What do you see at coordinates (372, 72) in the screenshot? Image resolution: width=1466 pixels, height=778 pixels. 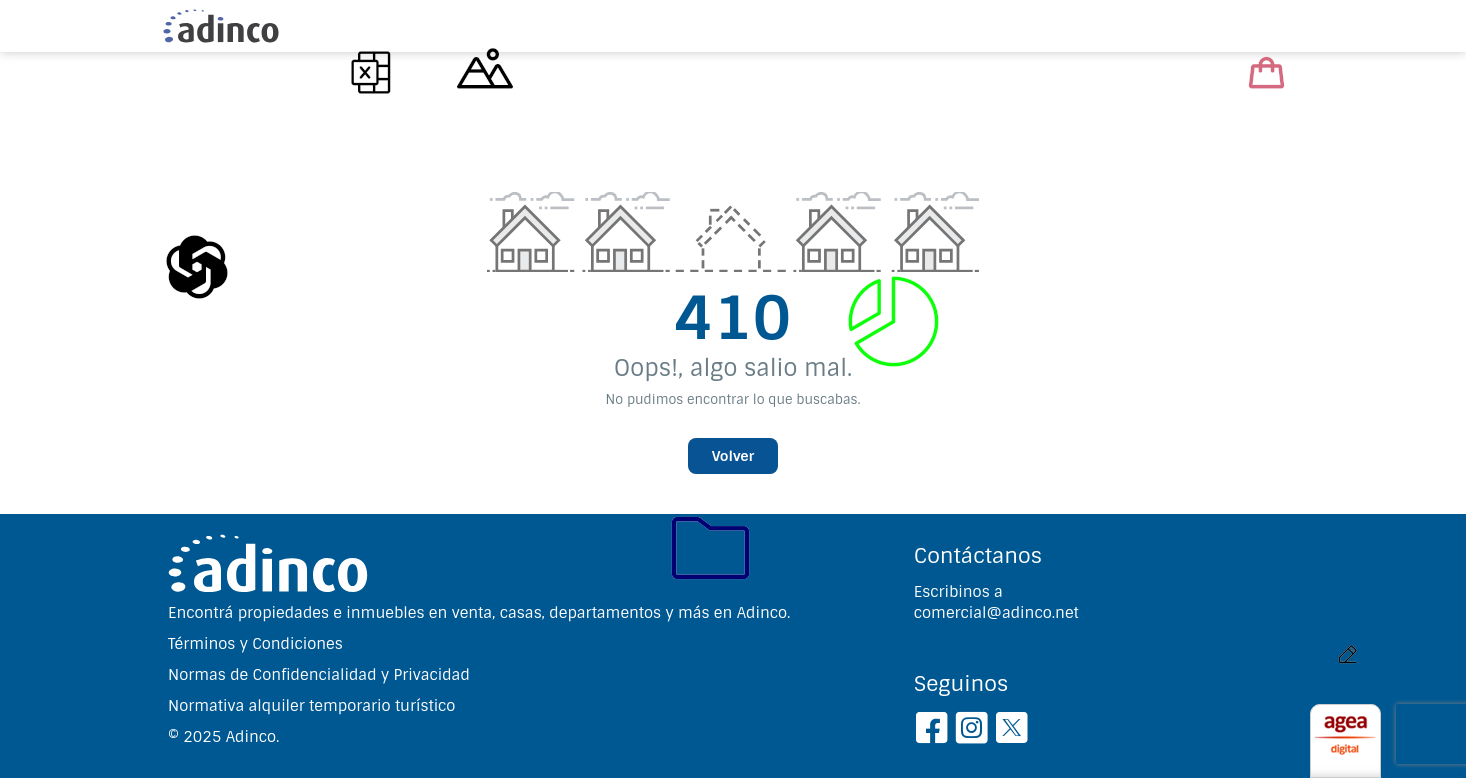 I see `open Microsoft Excel` at bounding box center [372, 72].